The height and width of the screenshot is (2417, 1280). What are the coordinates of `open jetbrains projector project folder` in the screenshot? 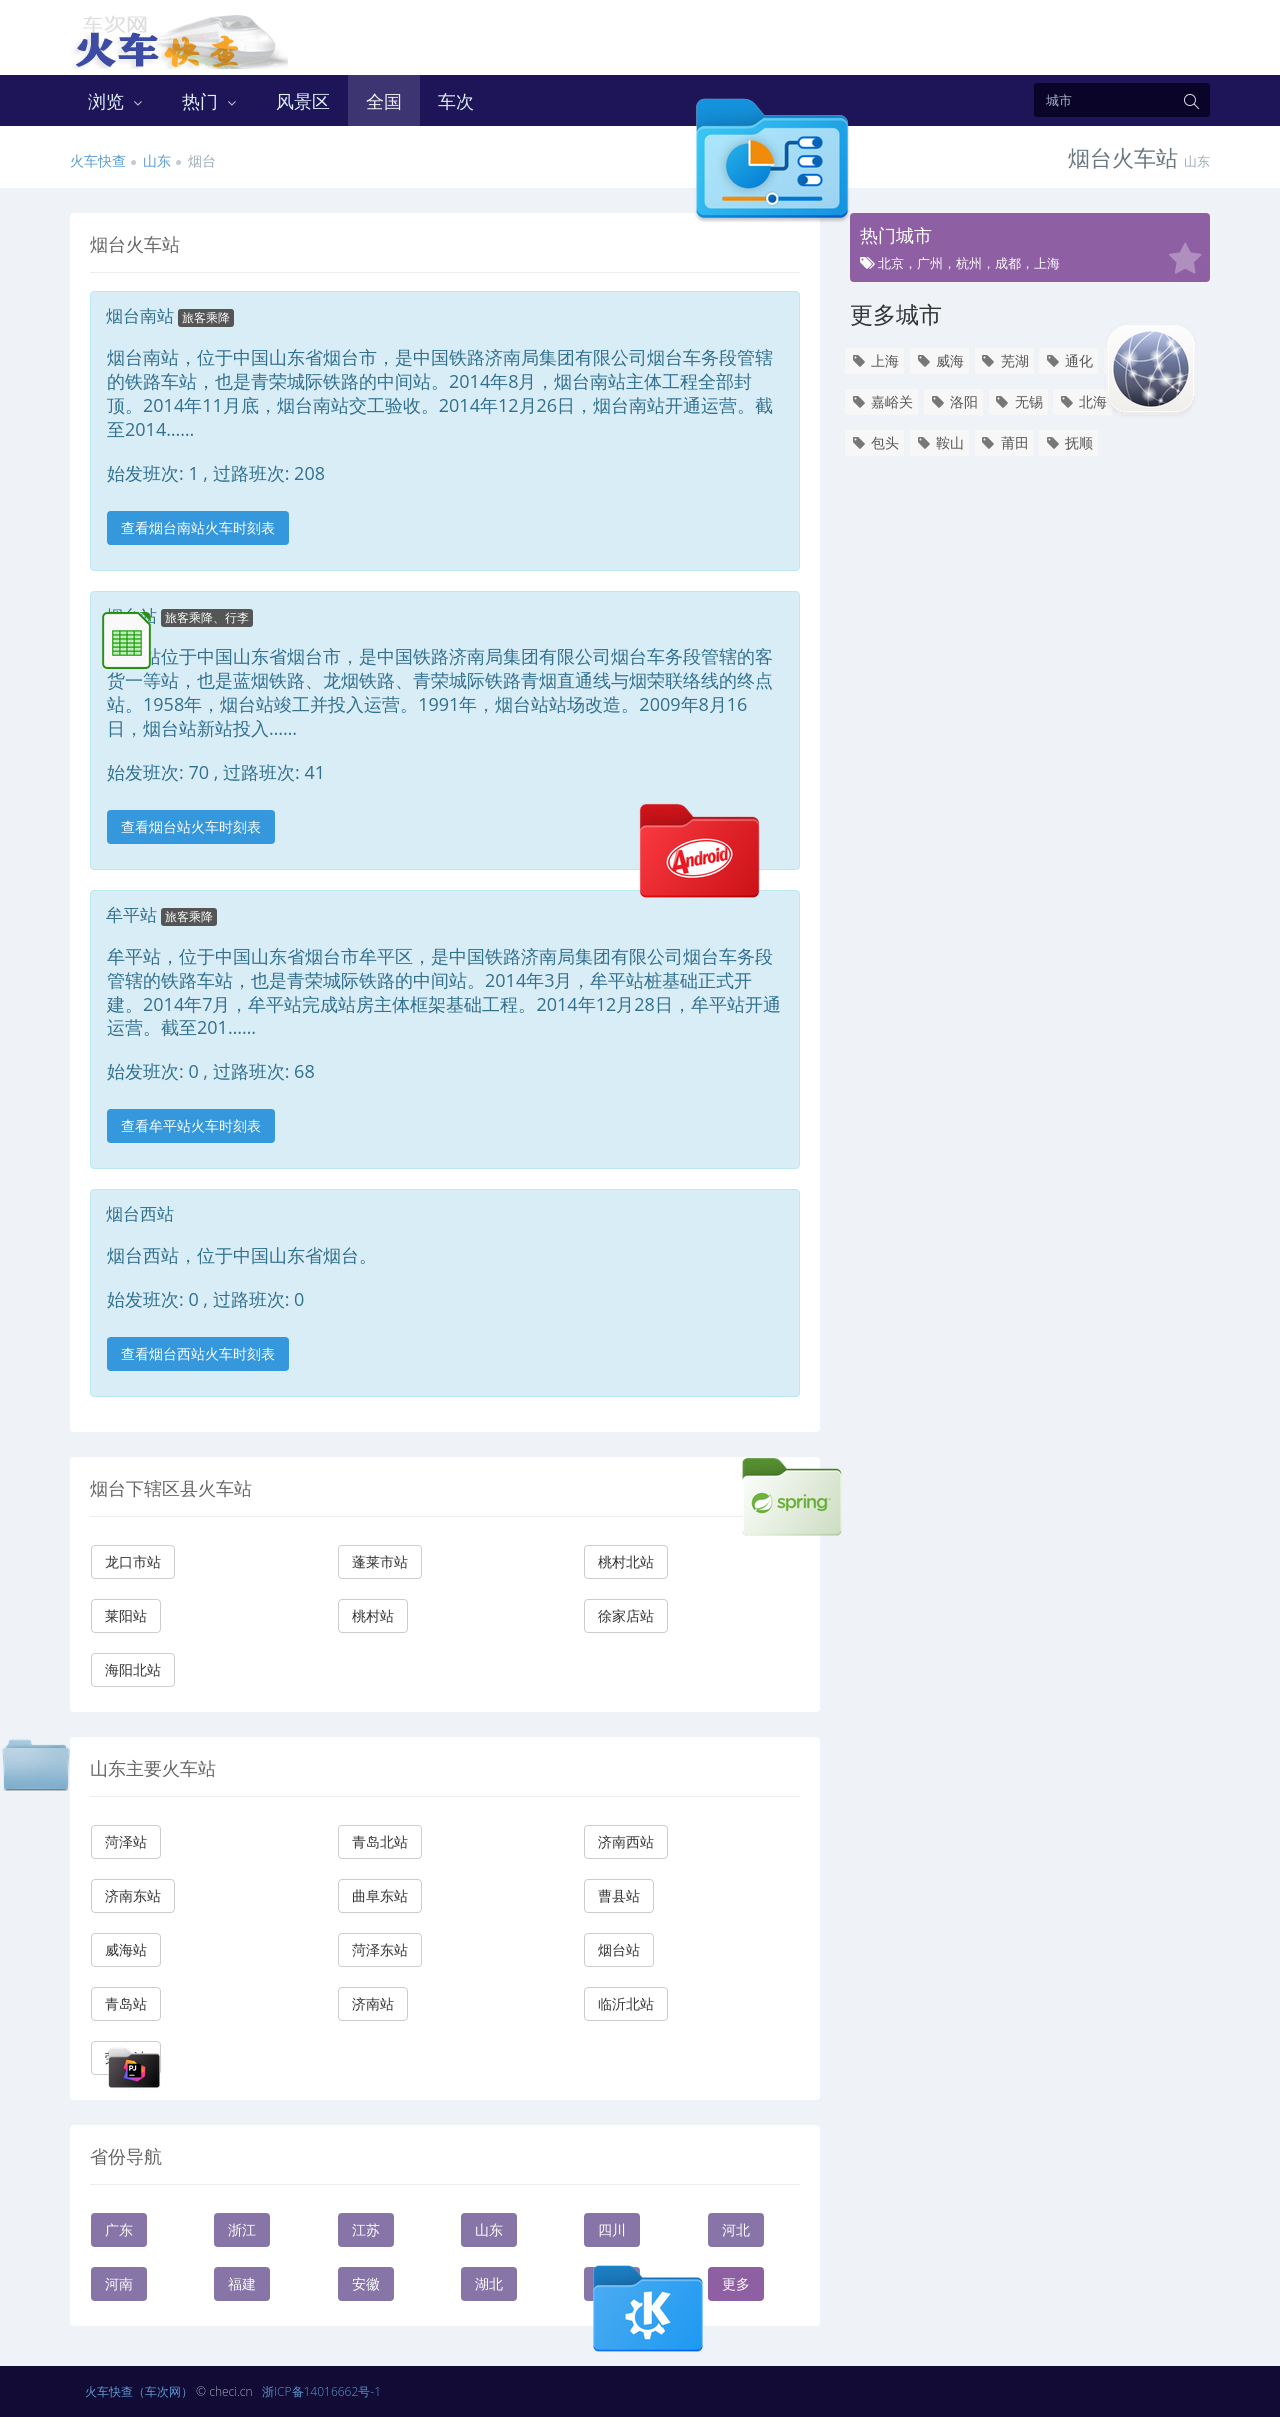 It's located at (134, 2069).